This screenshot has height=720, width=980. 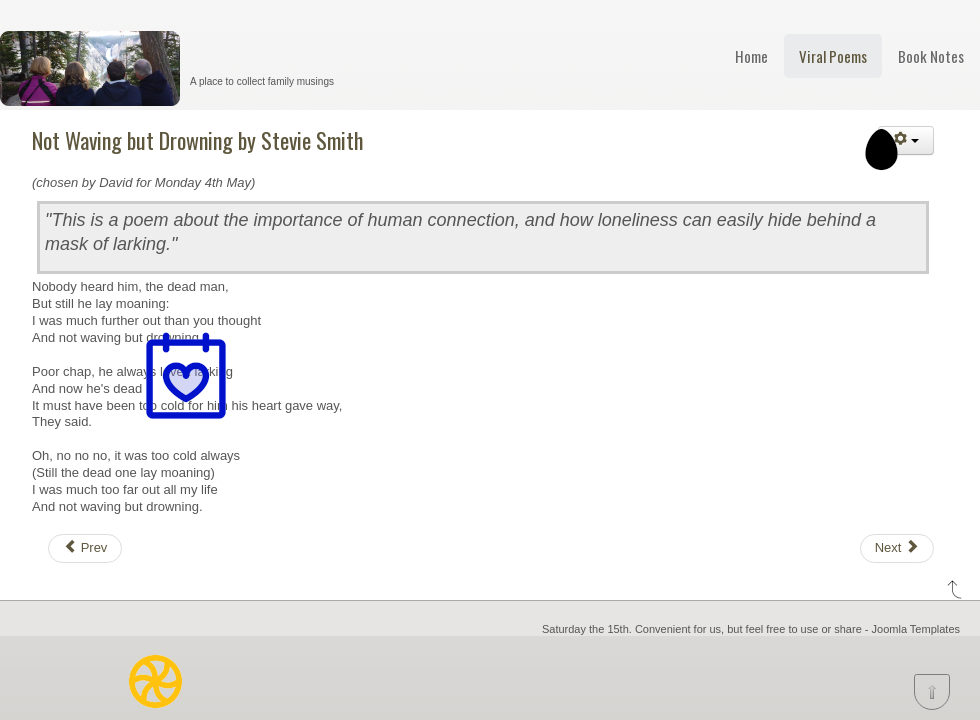 I want to click on indicates breakfast or food-related content, so click(x=881, y=149).